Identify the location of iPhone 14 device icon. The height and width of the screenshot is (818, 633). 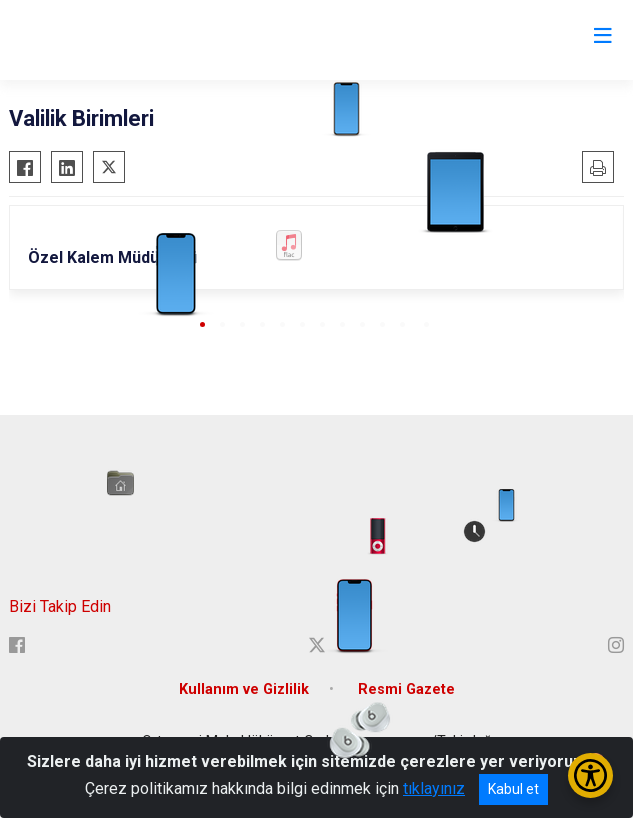
(354, 616).